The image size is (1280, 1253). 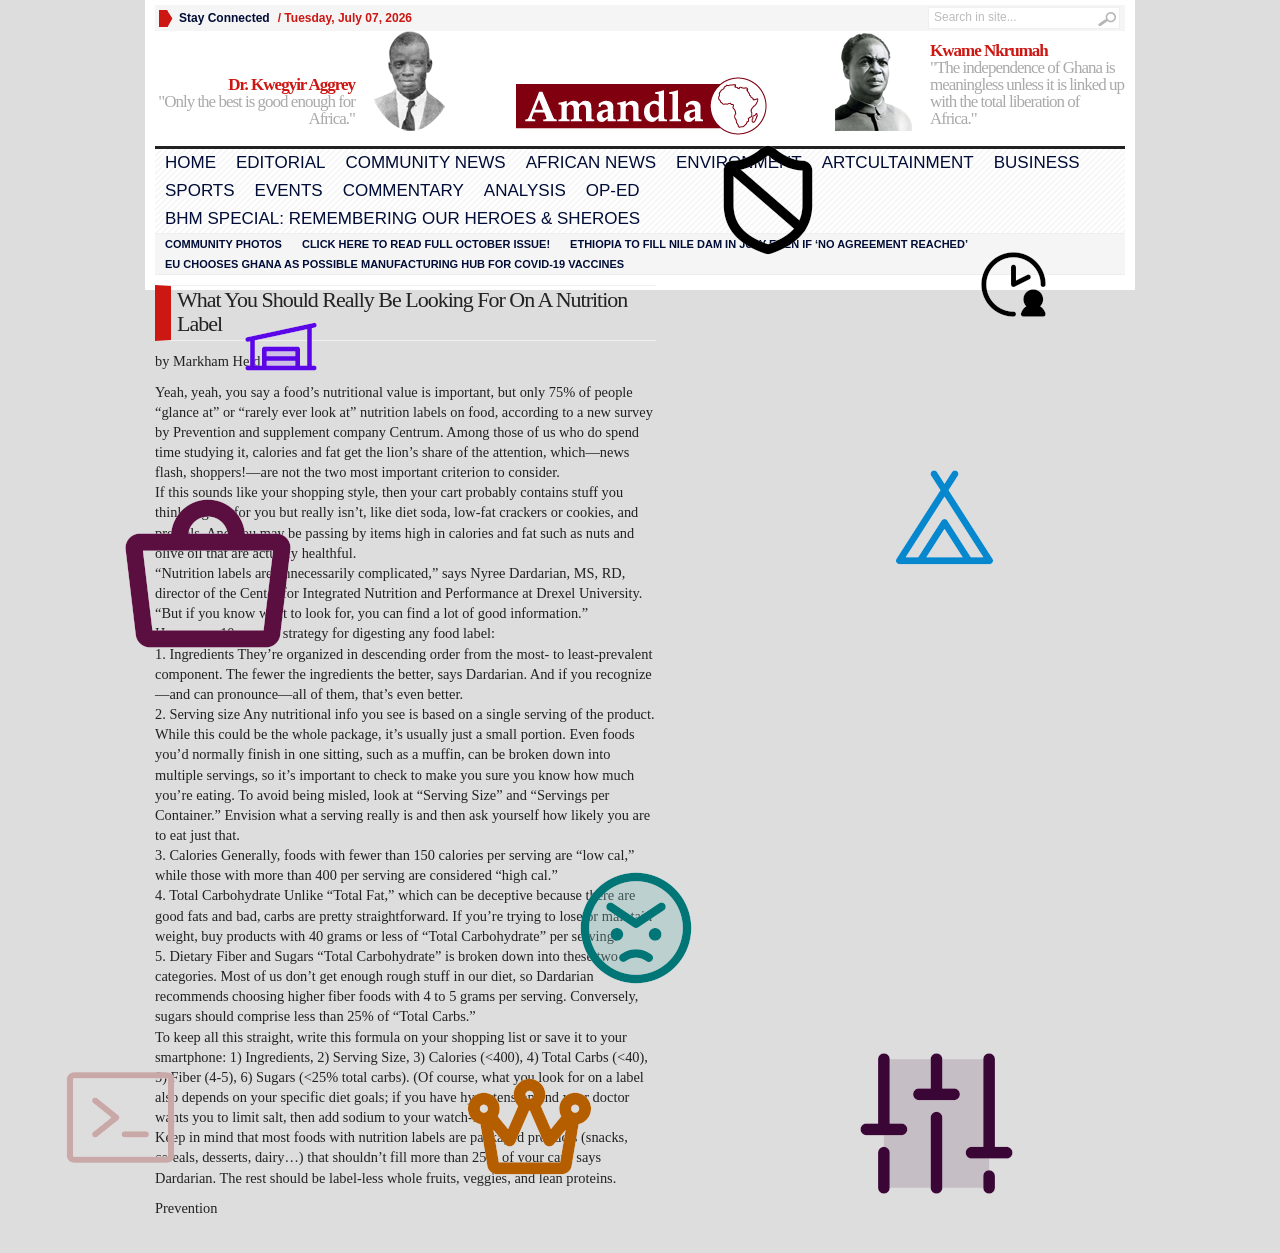 I want to click on open command line terminal, so click(x=120, y=1117).